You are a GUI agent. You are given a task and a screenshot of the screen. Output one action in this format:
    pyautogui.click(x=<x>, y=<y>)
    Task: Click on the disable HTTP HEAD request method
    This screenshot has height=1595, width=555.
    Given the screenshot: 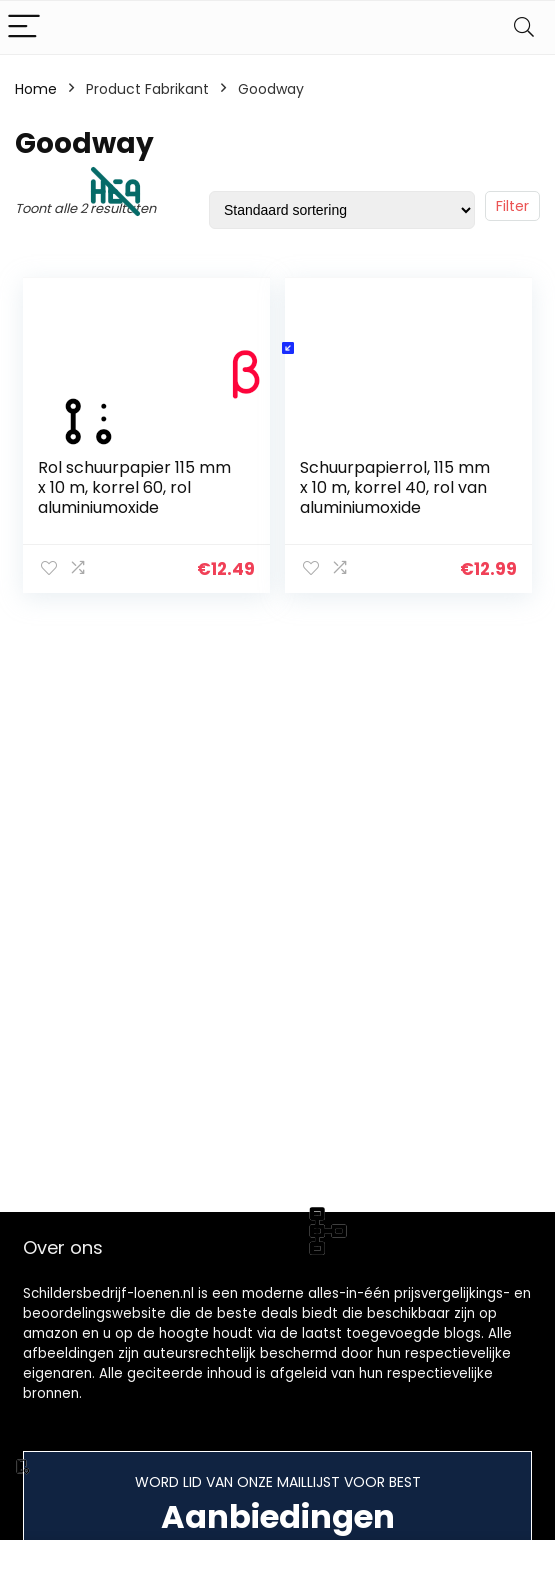 What is the action you would take?
    pyautogui.click(x=115, y=191)
    